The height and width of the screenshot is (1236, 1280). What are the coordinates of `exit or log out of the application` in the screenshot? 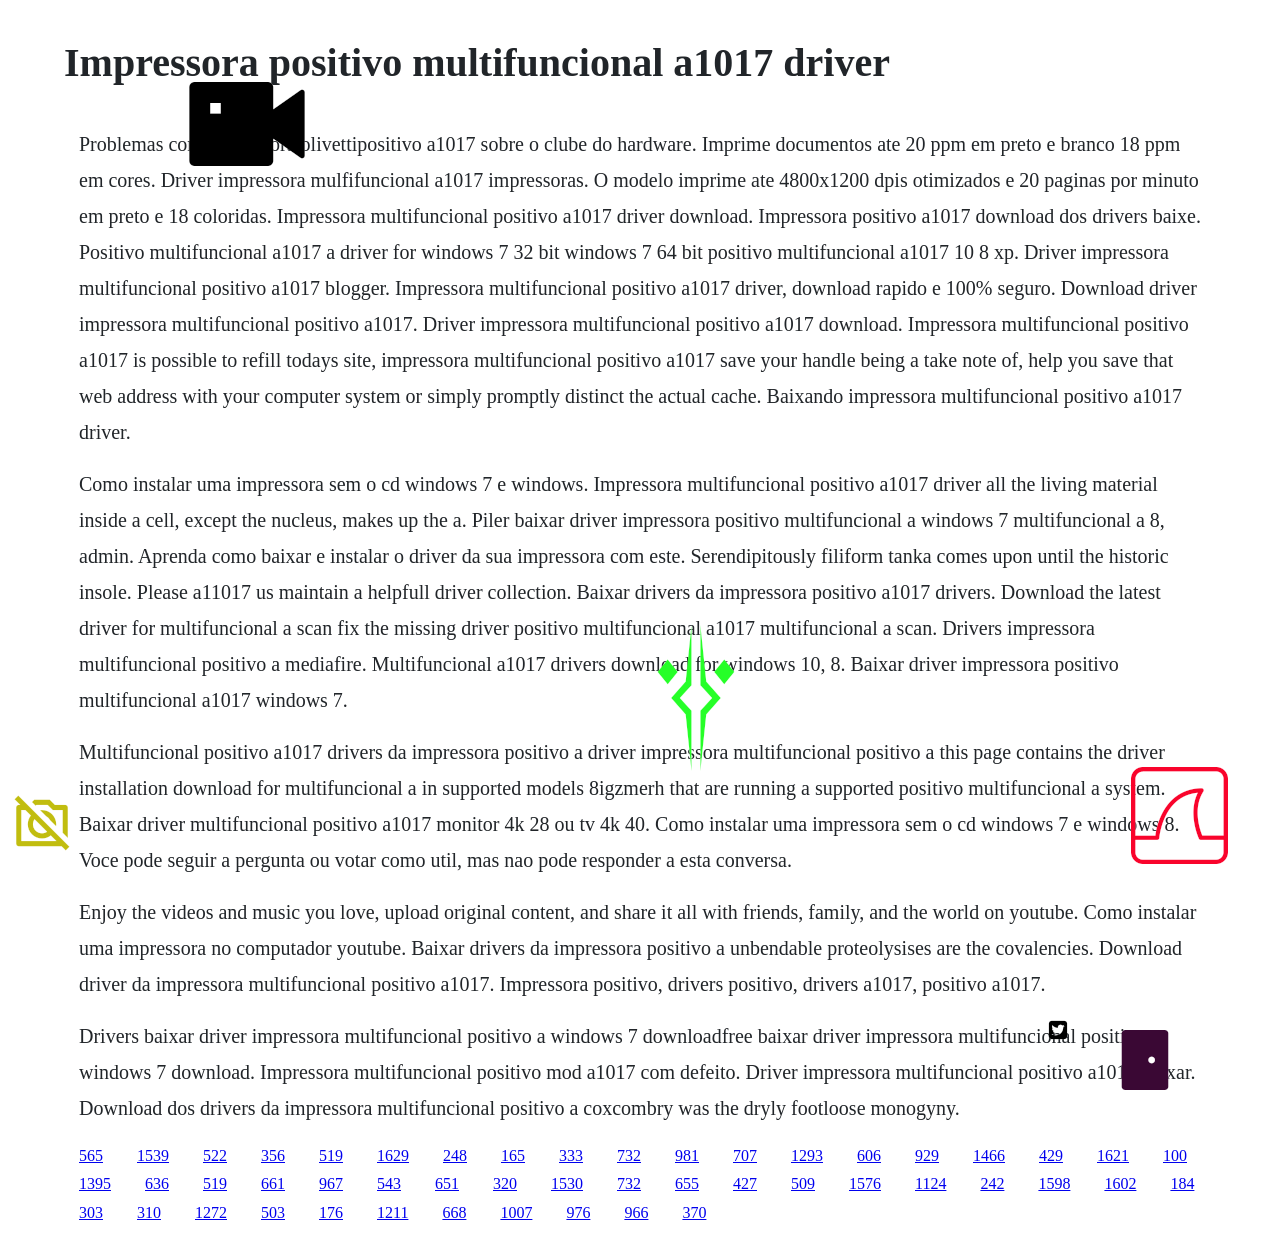 It's located at (1145, 1060).